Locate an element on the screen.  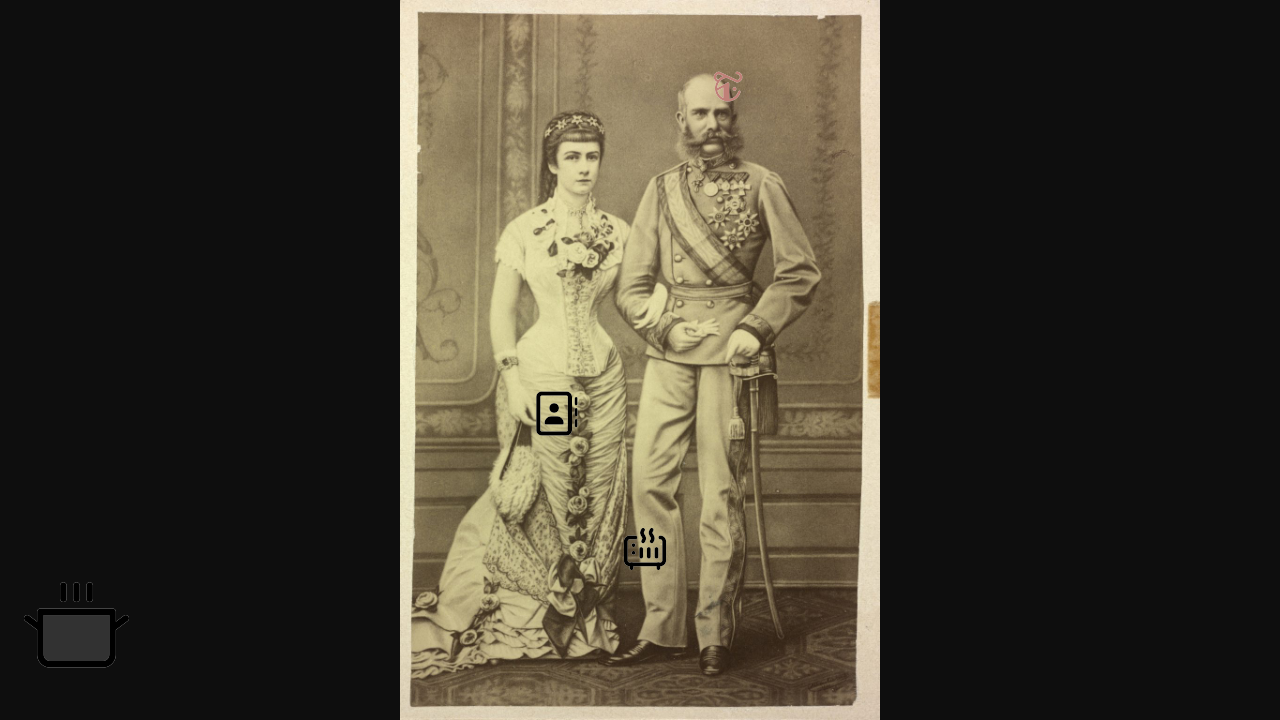
adjust heater or heating settings is located at coordinates (645, 549).